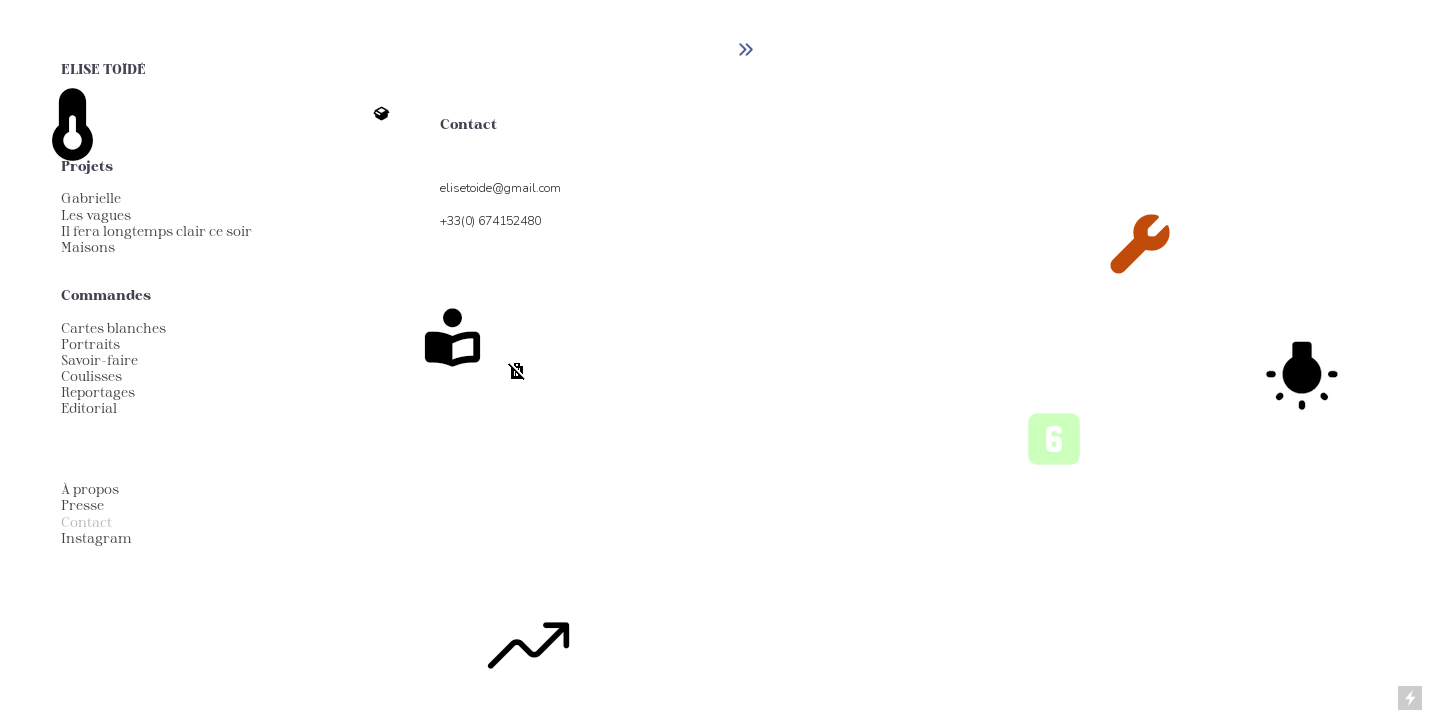 This screenshot has width=1432, height=720. What do you see at coordinates (452, 338) in the screenshot?
I see `open reading mode or e-reader view` at bounding box center [452, 338].